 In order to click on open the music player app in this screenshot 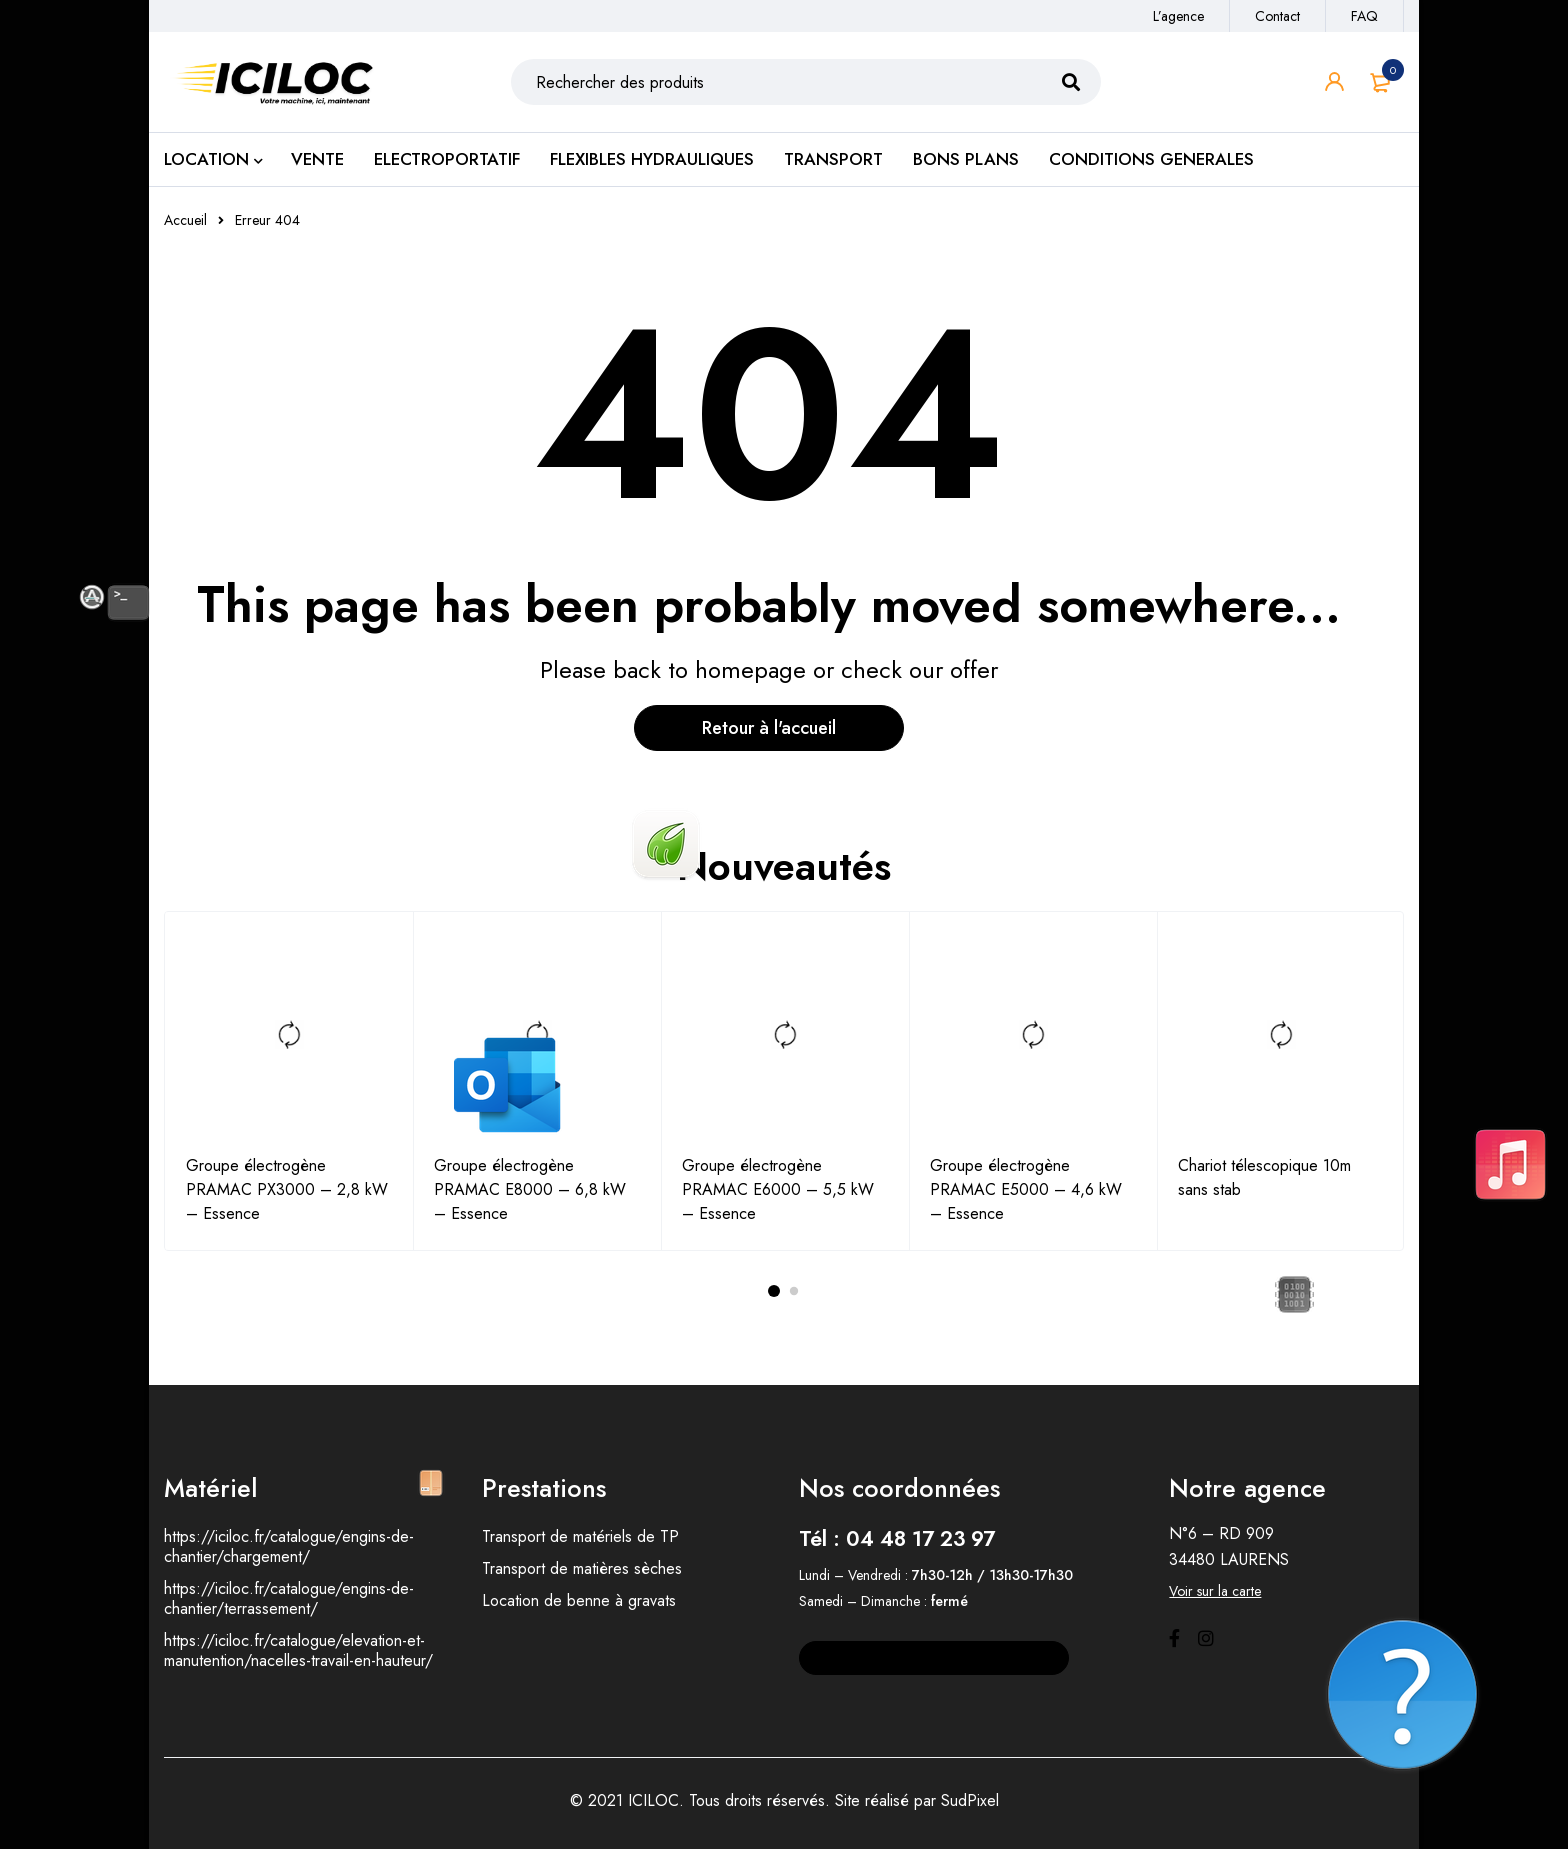, I will do `click(1510, 1164)`.